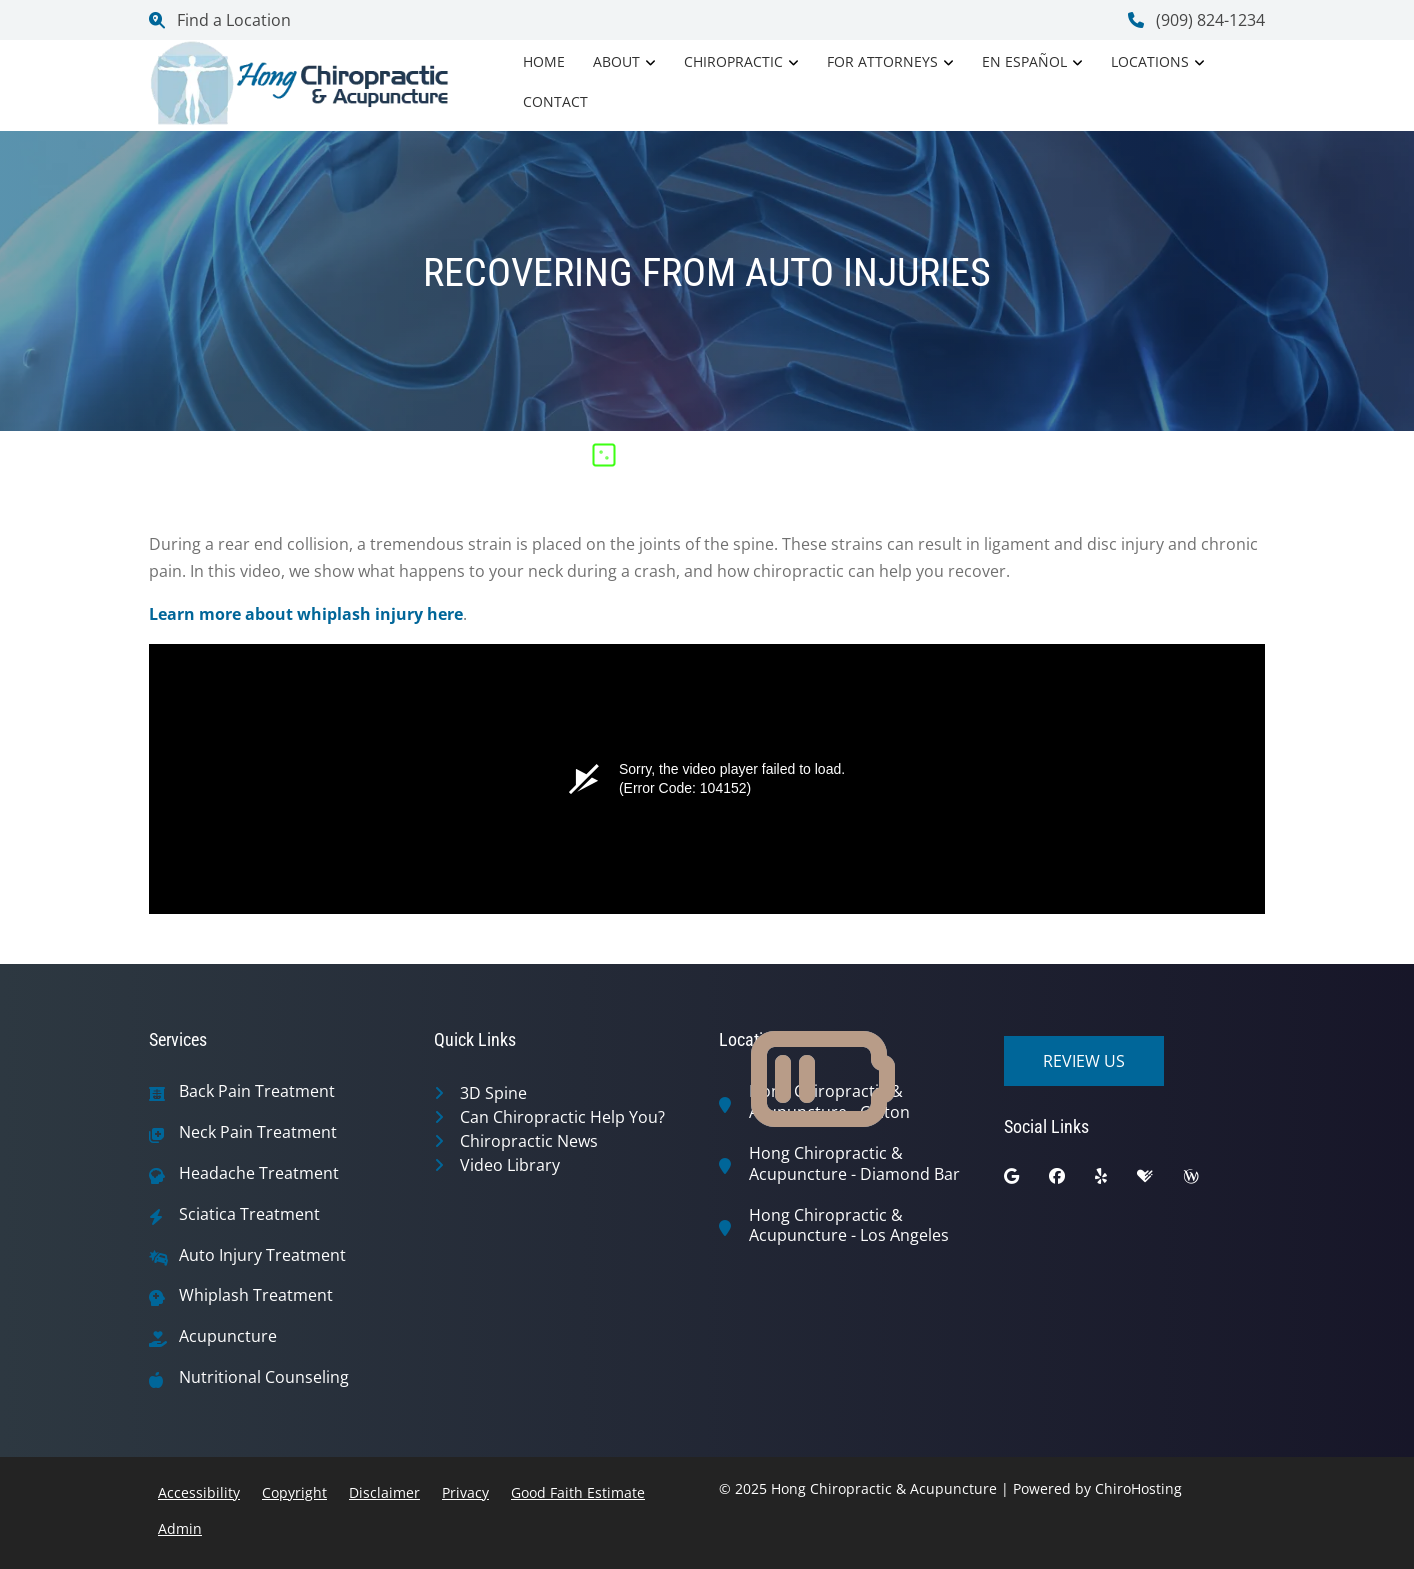 This screenshot has height=1569, width=1414. I want to click on randomize or shuffle content, so click(604, 455).